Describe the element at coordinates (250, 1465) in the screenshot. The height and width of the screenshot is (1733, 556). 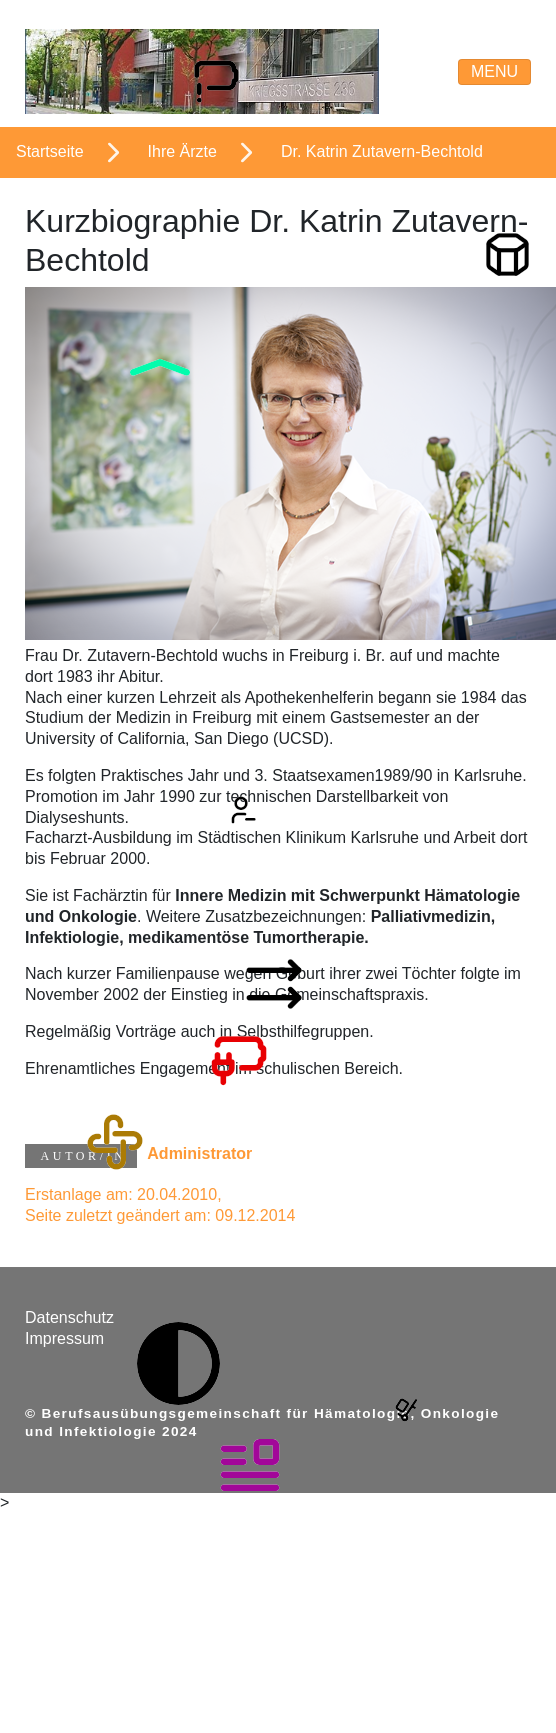
I see `align element to the right of text` at that location.